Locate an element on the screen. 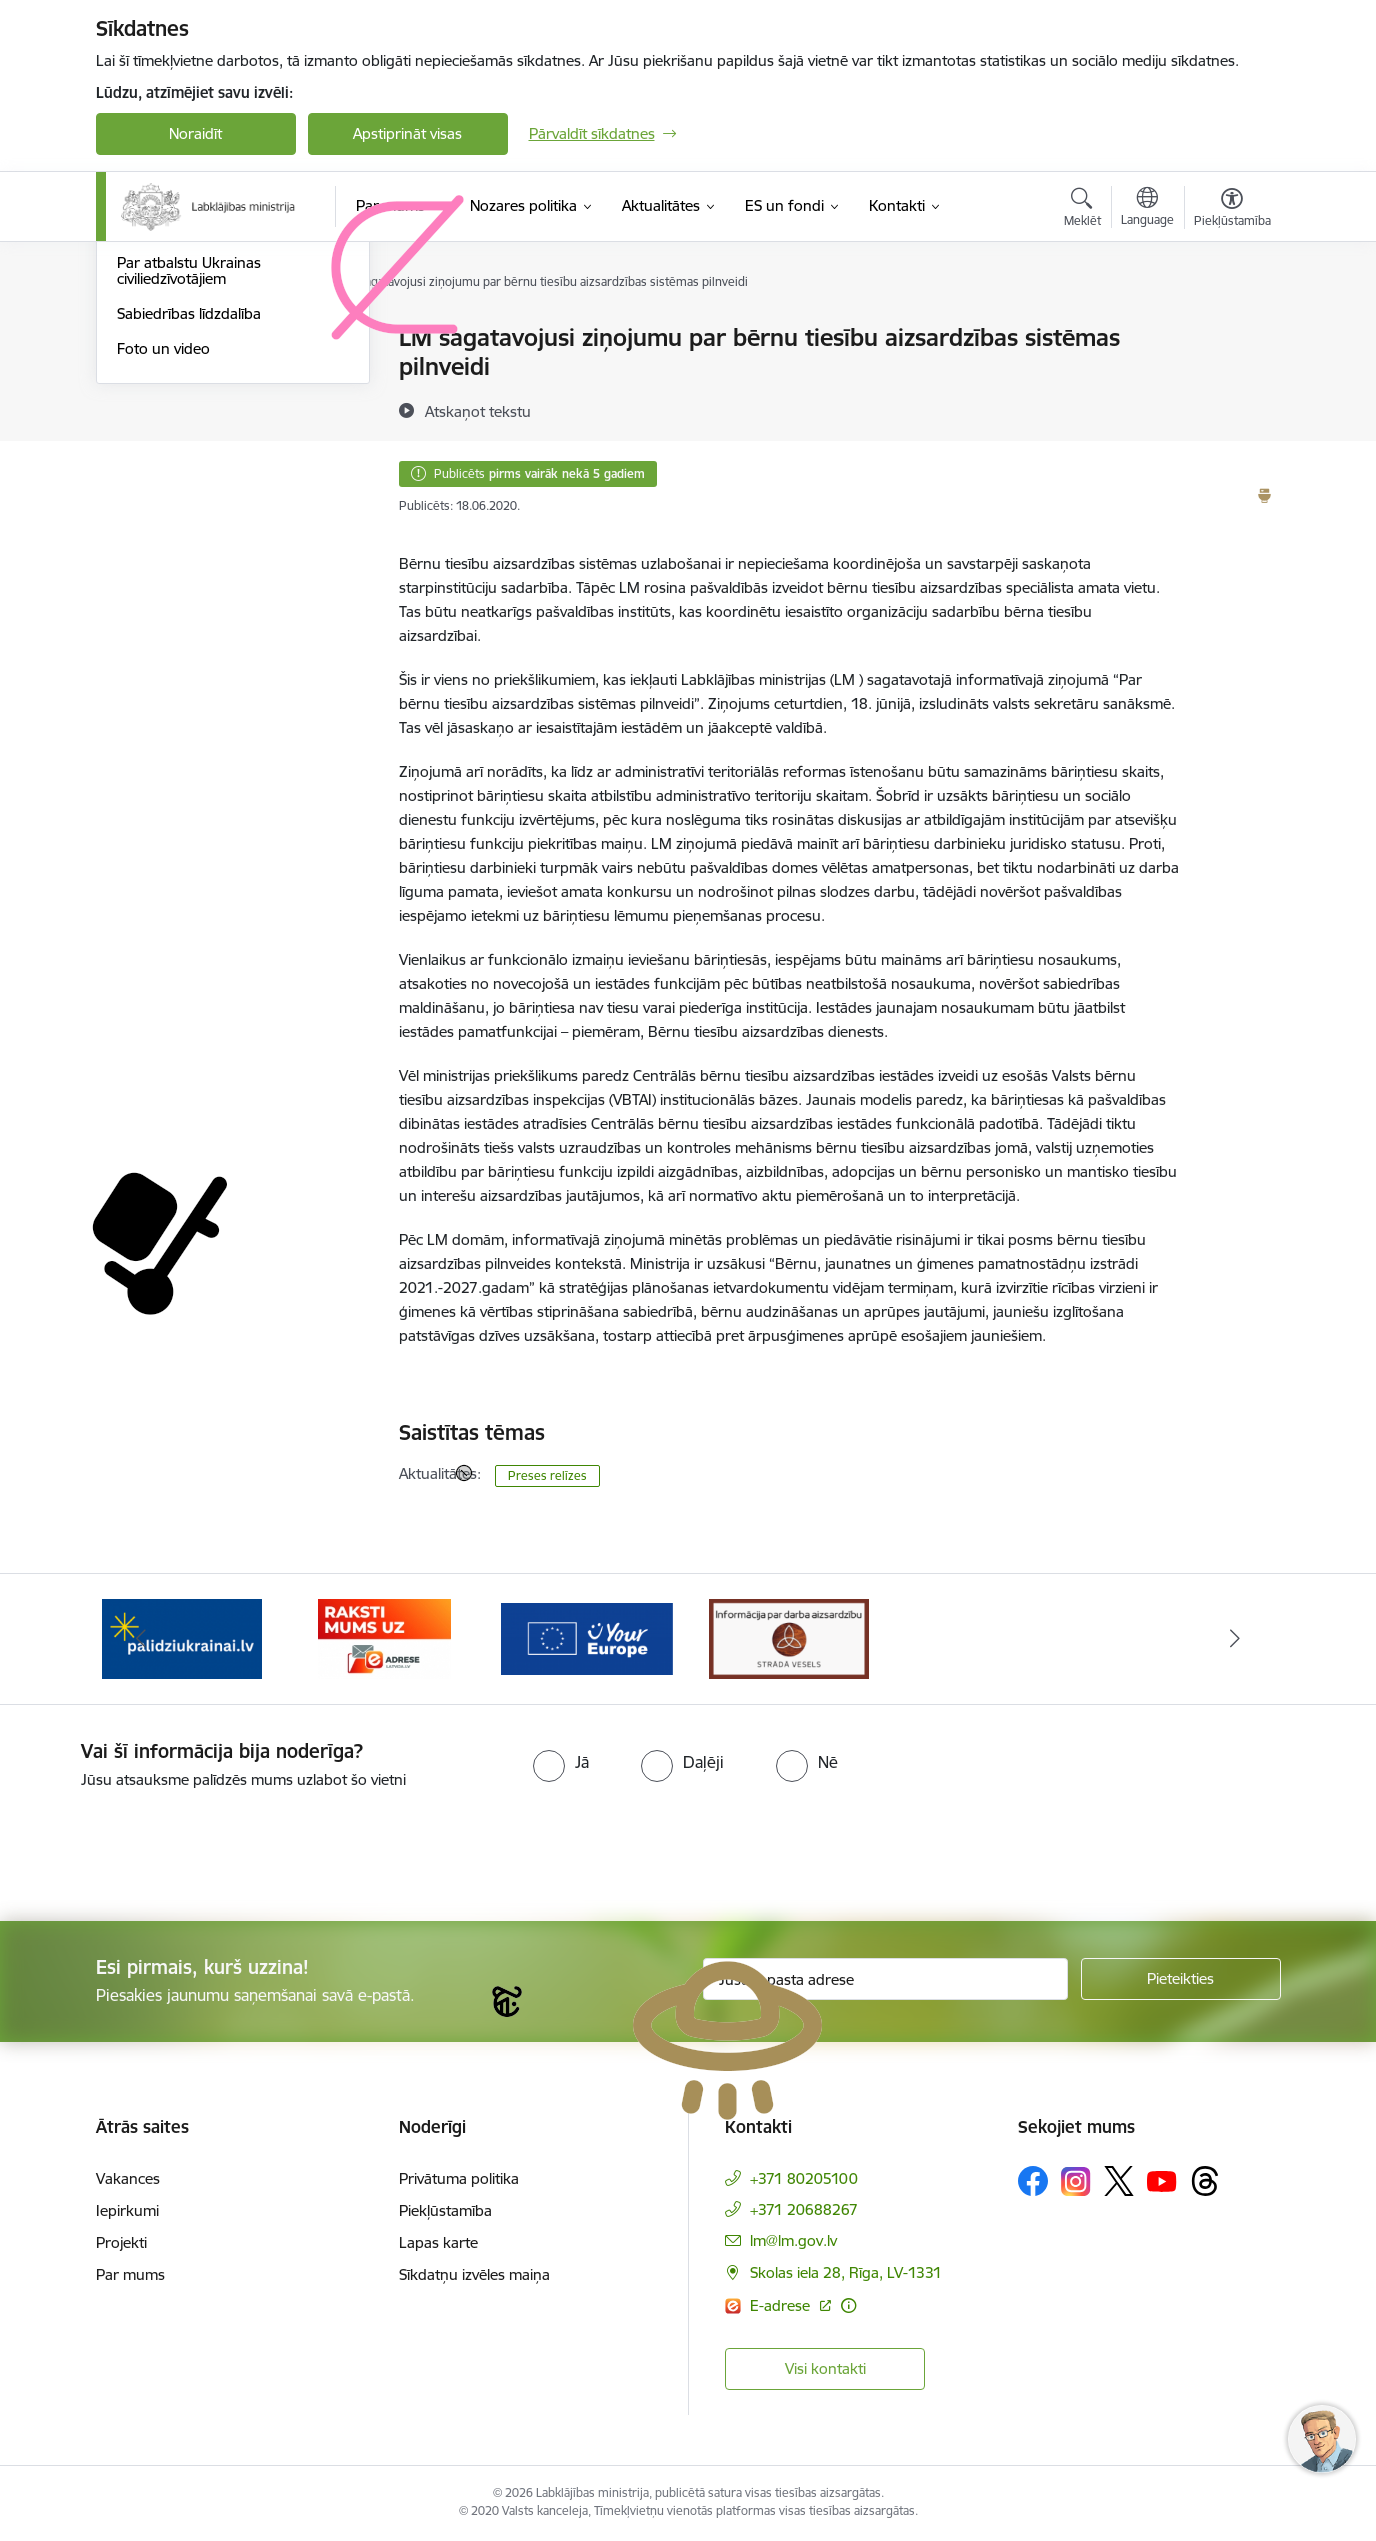 The height and width of the screenshot is (2541, 1376). view your shopping cart is located at coordinates (158, 1238).